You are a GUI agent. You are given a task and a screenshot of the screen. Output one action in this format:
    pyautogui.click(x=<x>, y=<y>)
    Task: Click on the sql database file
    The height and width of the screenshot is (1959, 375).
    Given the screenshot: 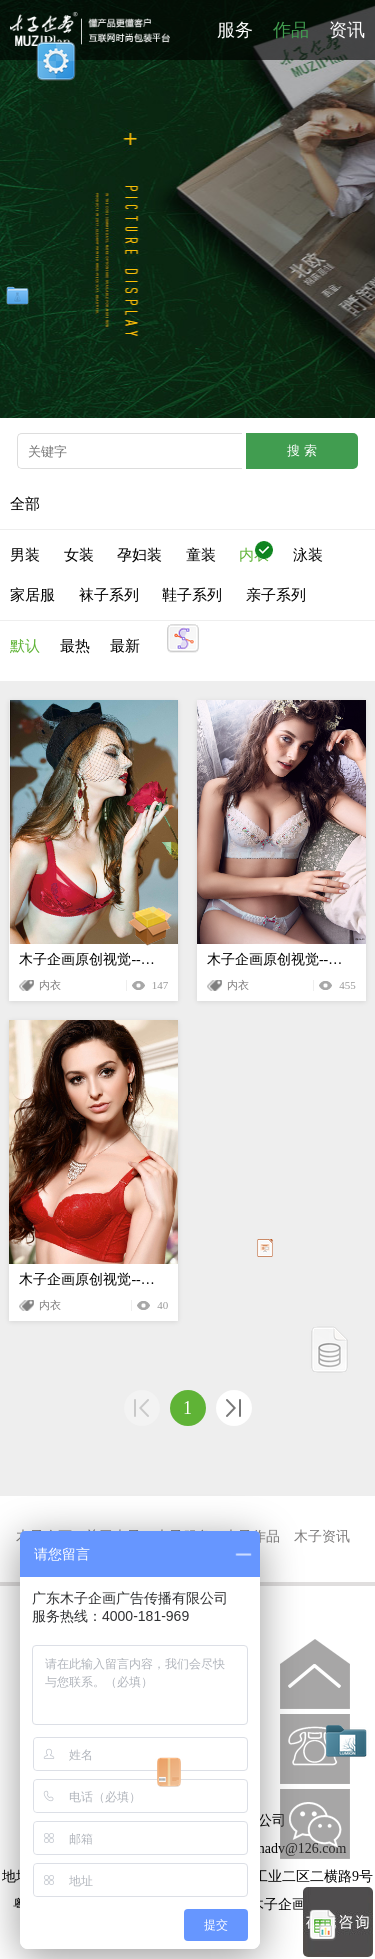 What is the action you would take?
    pyautogui.click(x=329, y=1349)
    